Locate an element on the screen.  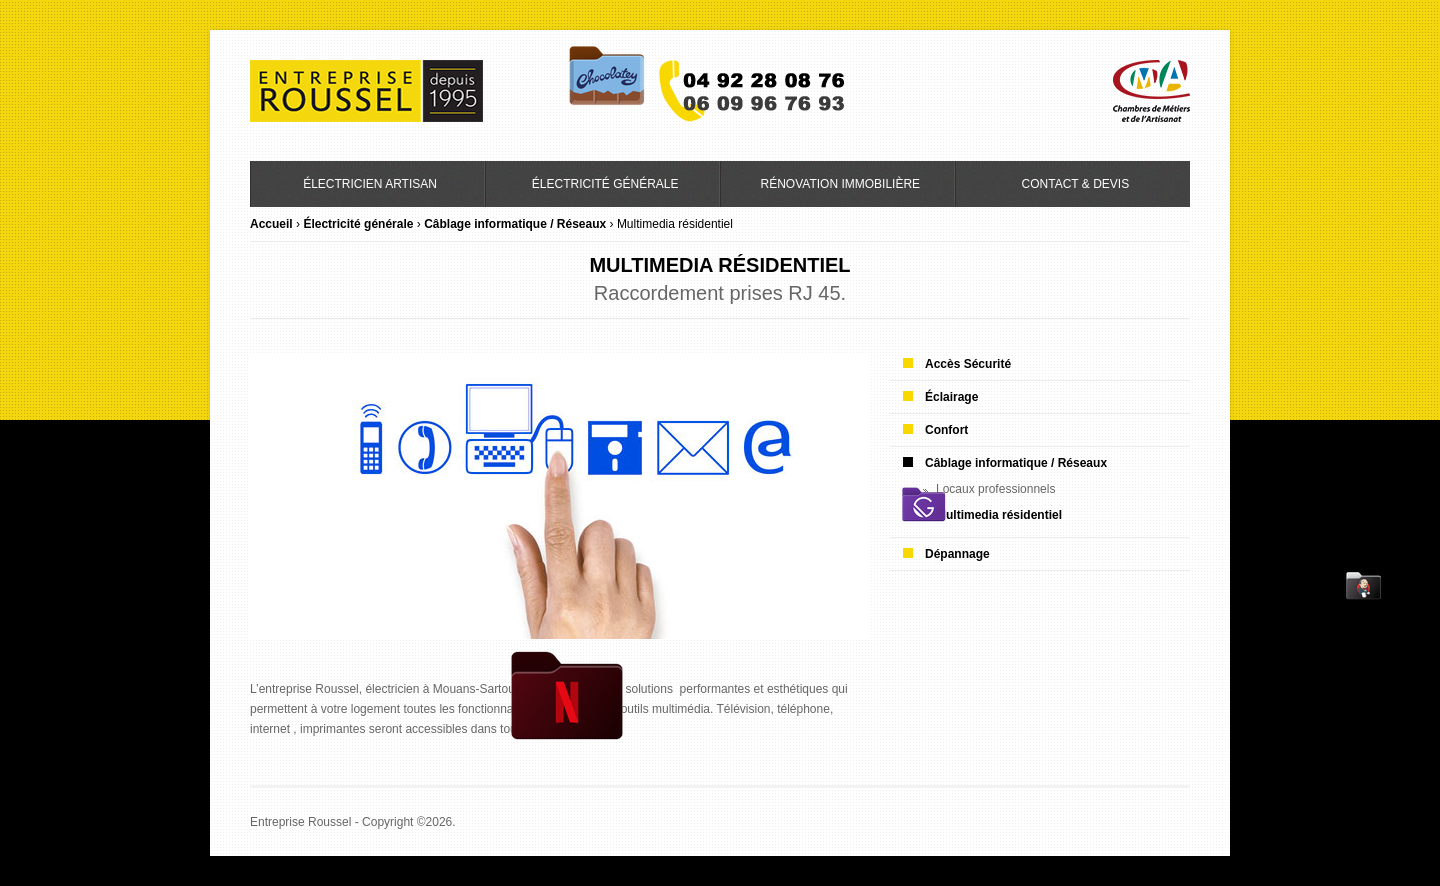
folder containing chocolatey package manager files is located at coordinates (606, 77).